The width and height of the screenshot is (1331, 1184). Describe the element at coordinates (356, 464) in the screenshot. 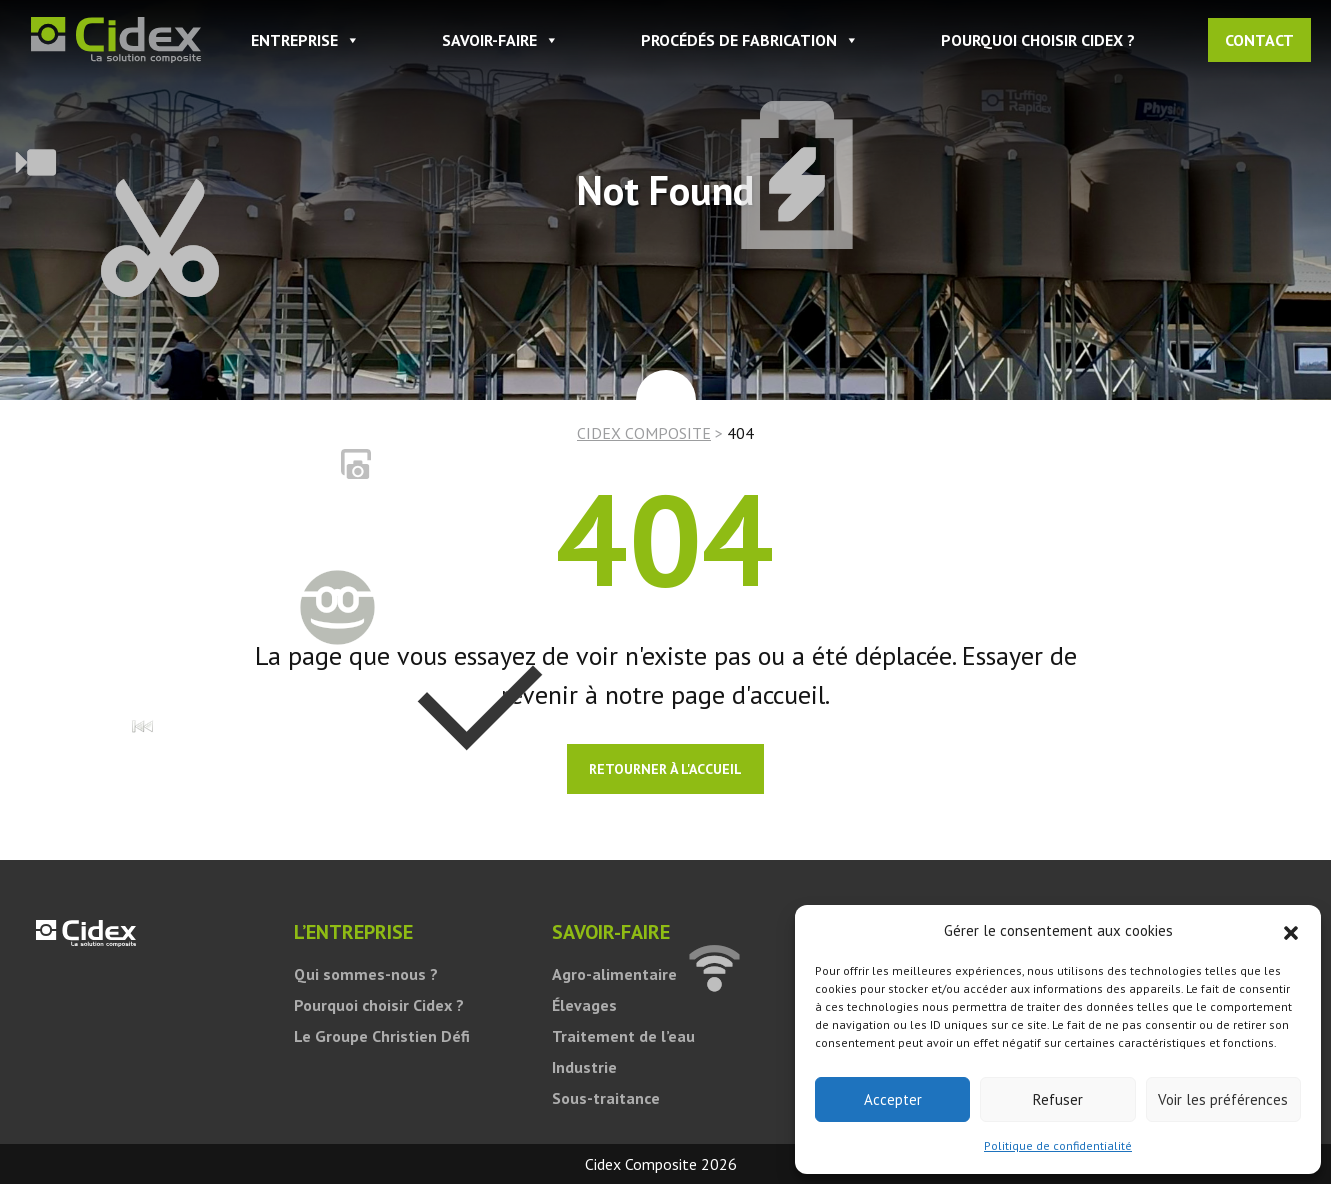

I see `take a screenshot` at that location.